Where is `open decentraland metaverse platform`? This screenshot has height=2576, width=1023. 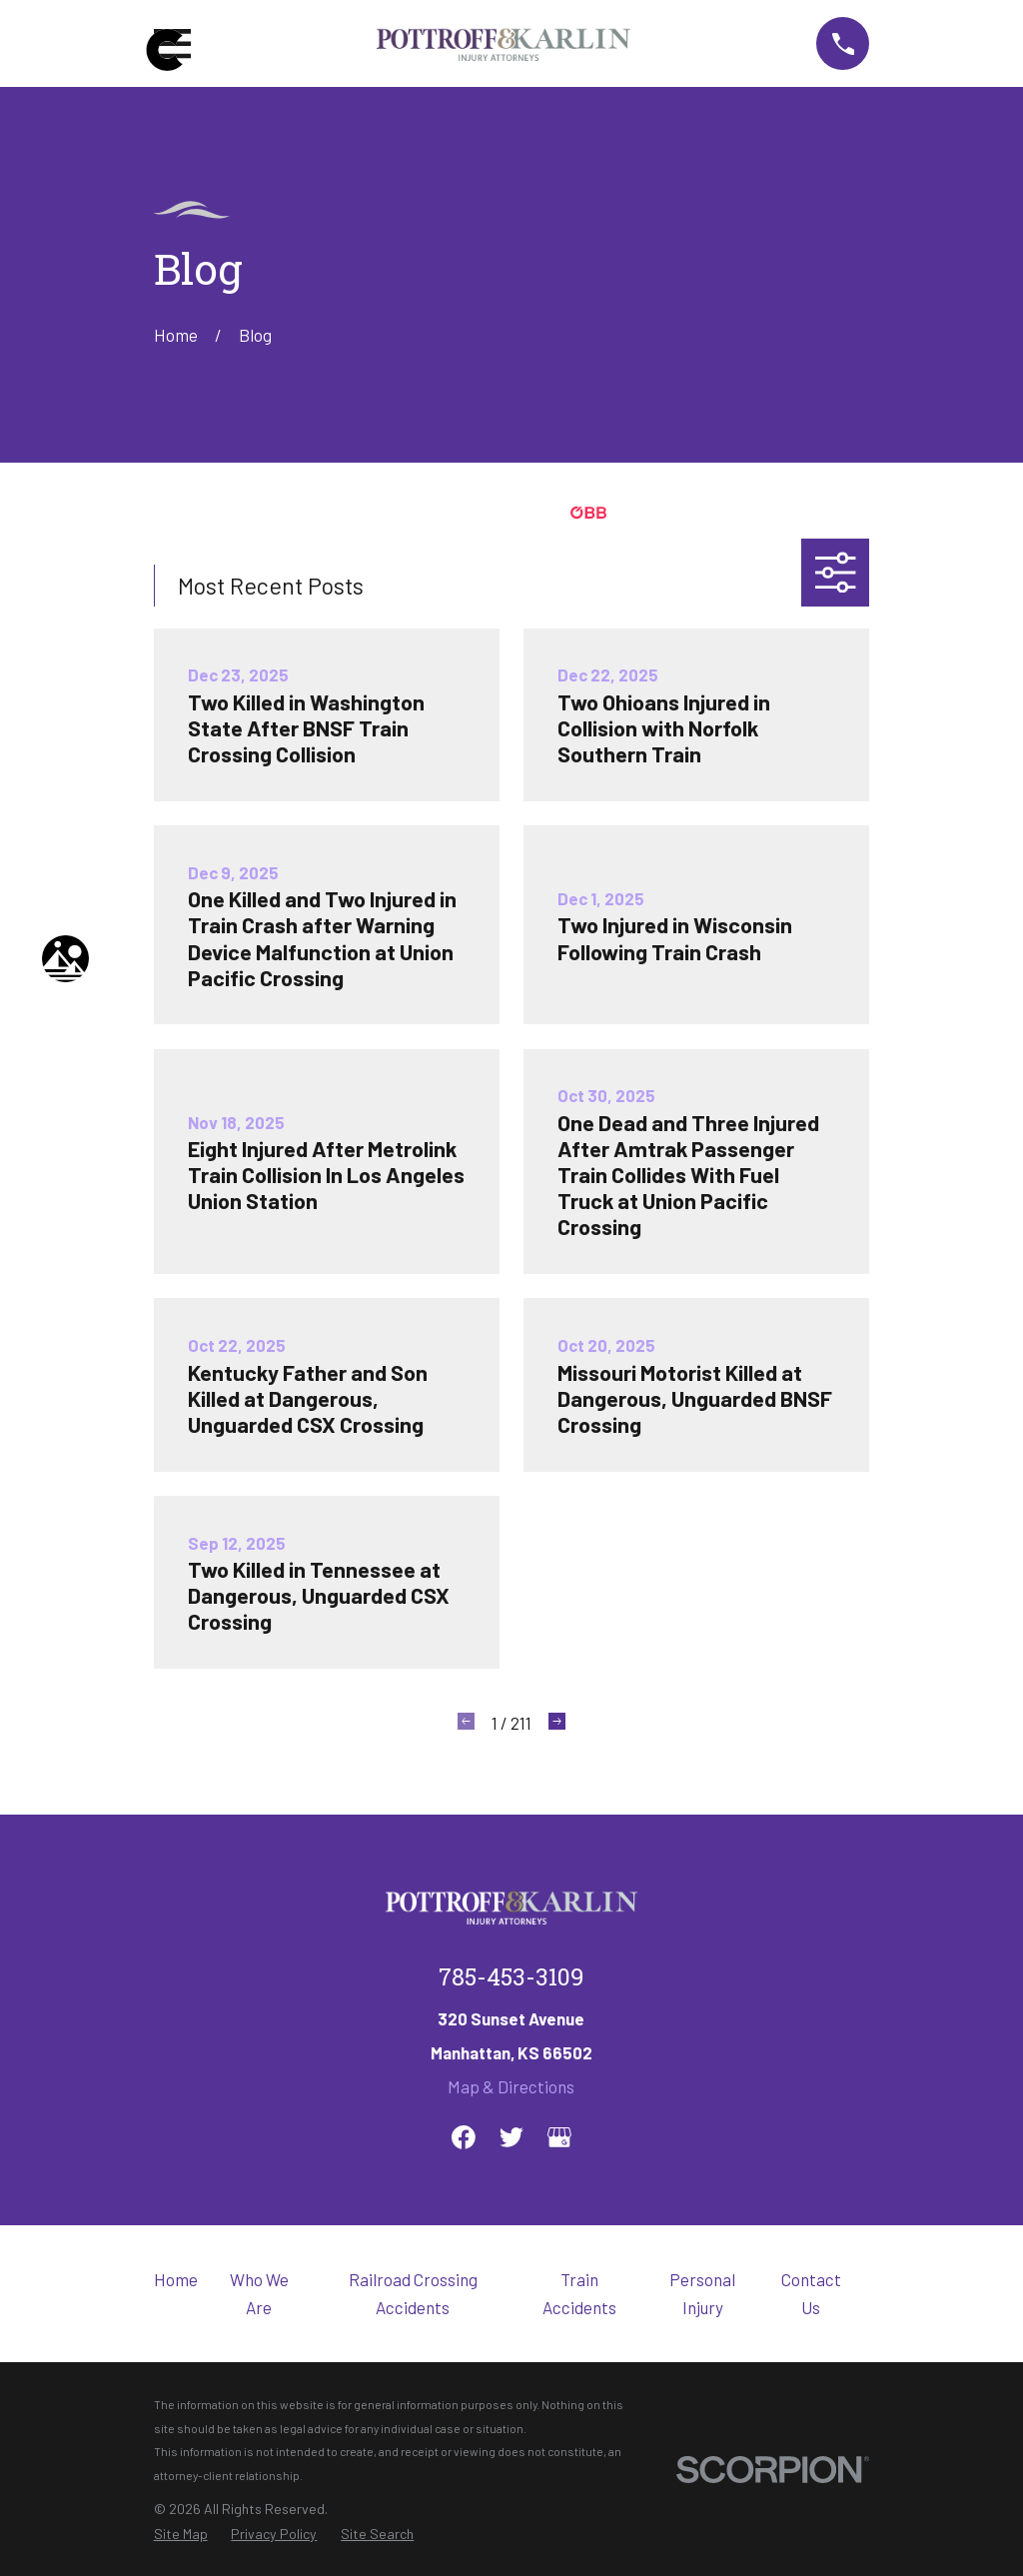 open decentraland metaverse platform is located at coordinates (65, 958).